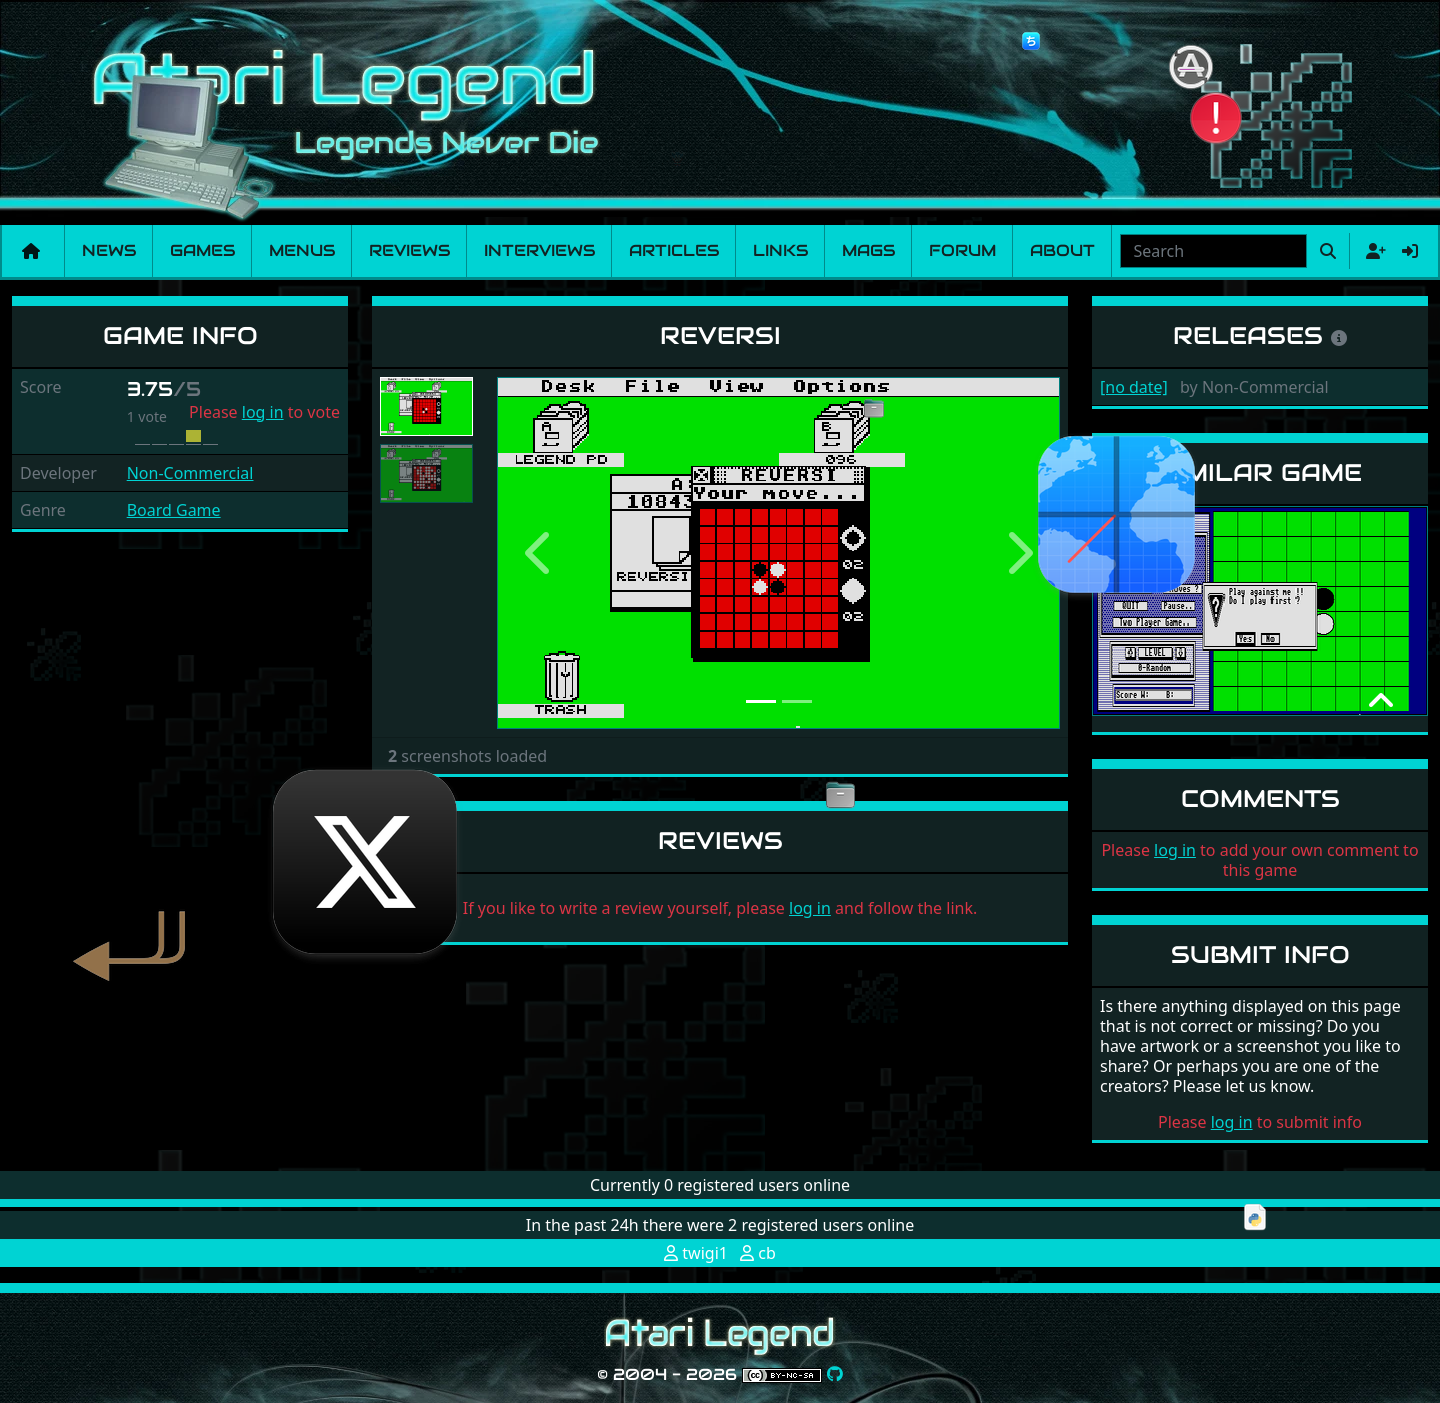 The image size is (1440, 1403). Describe the element at coordinates (1255, 1217) in the screenshot. I see `a python 3 script or source file` at that location.